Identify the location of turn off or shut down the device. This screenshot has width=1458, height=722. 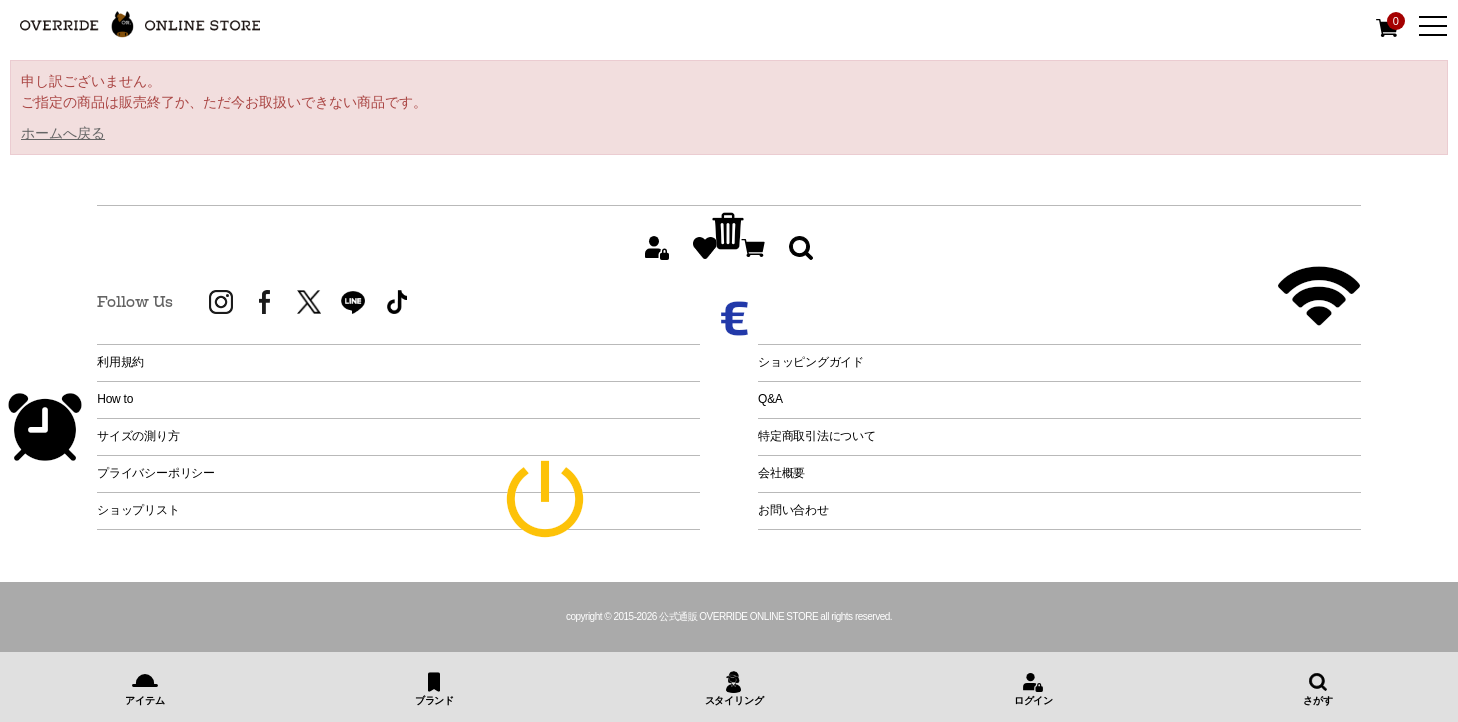
(545, 499).